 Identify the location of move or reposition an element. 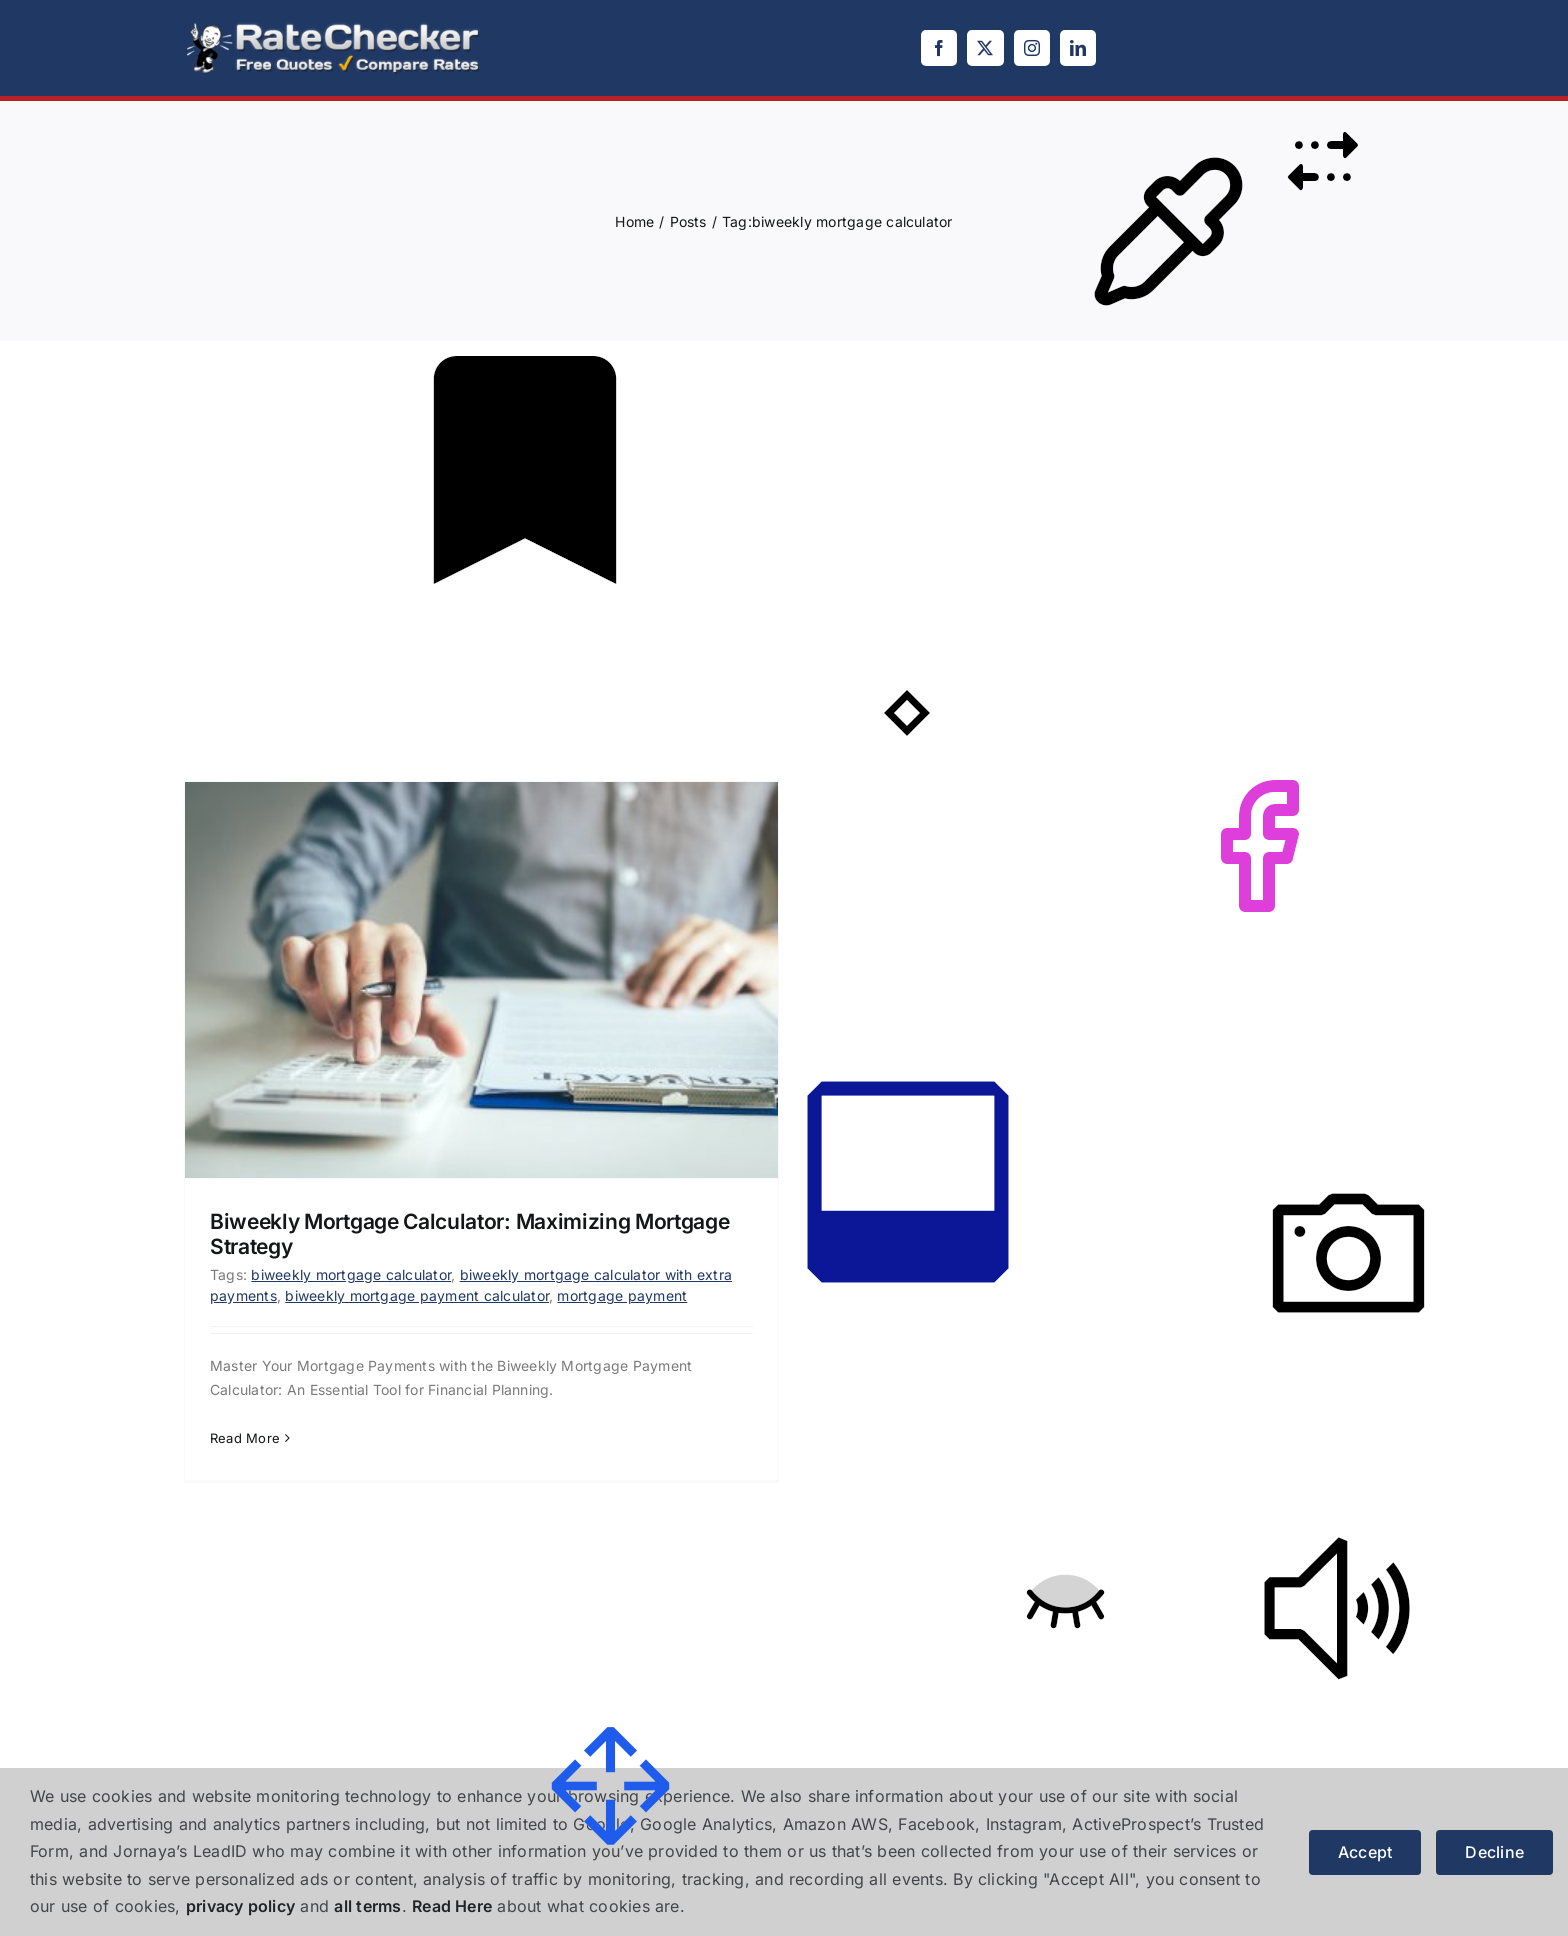
(610, 1790).